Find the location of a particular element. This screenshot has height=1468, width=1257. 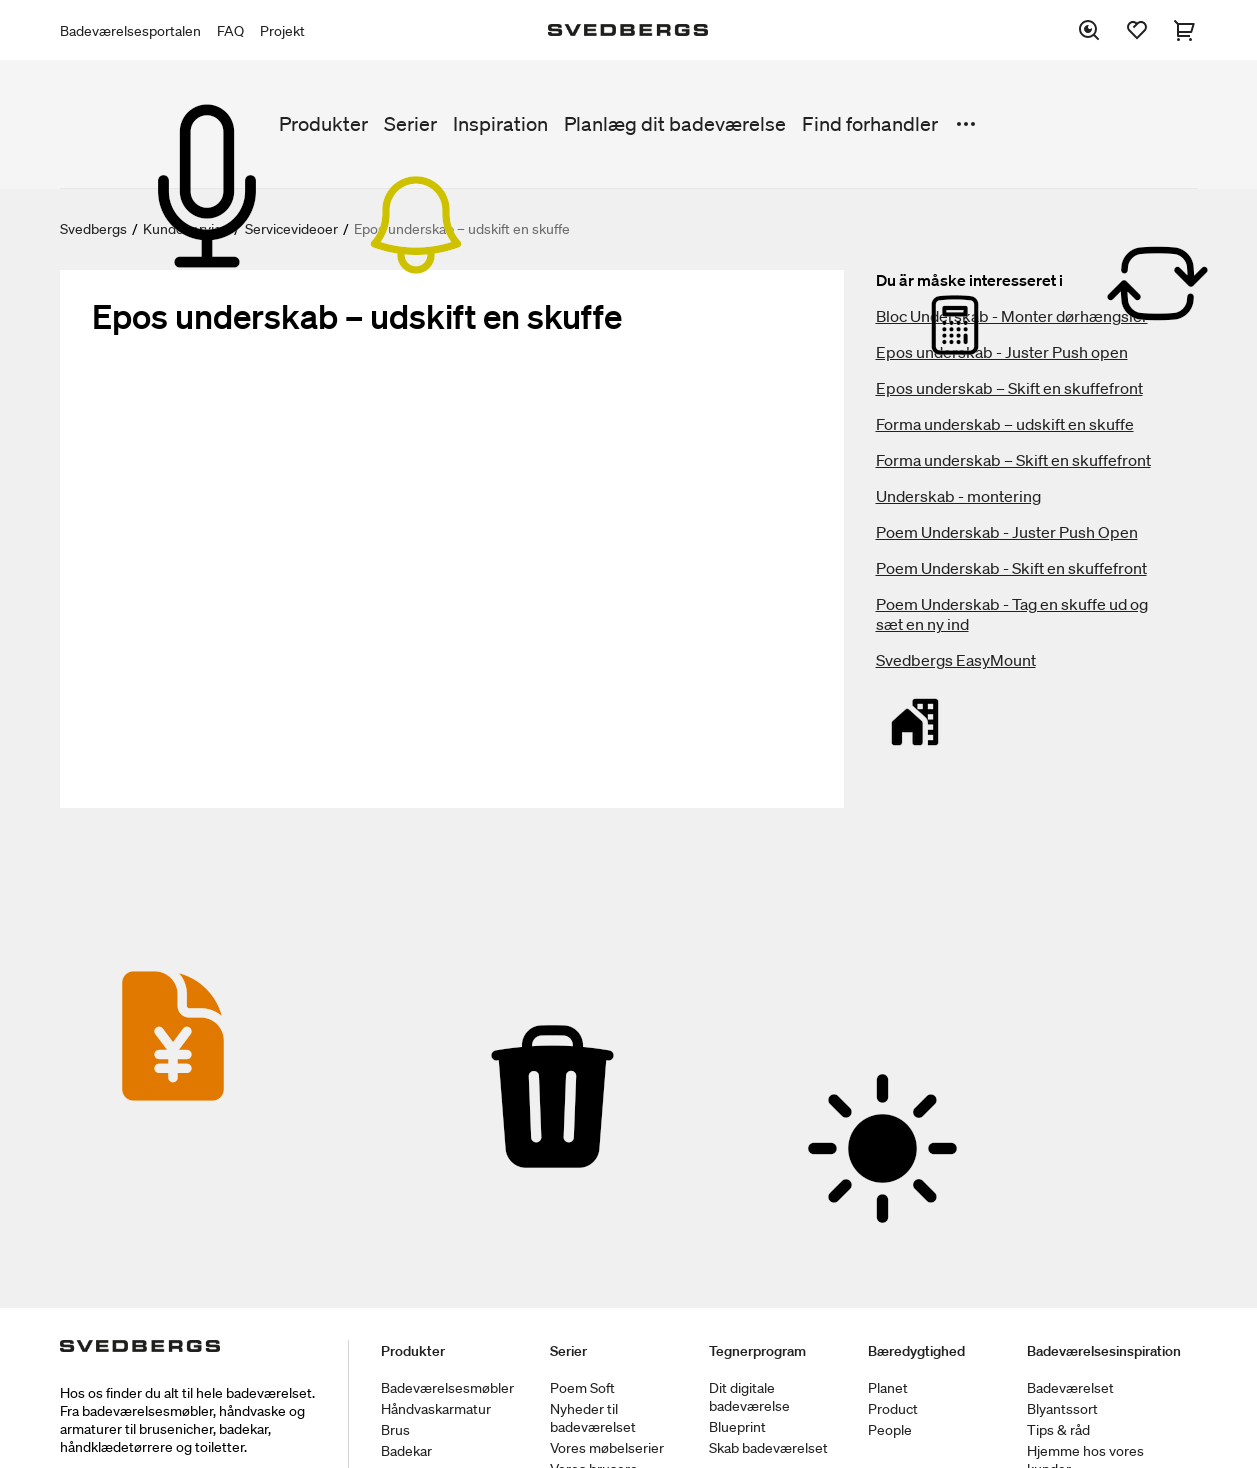

switch between home and work locations is located at coordinates (915, 722).